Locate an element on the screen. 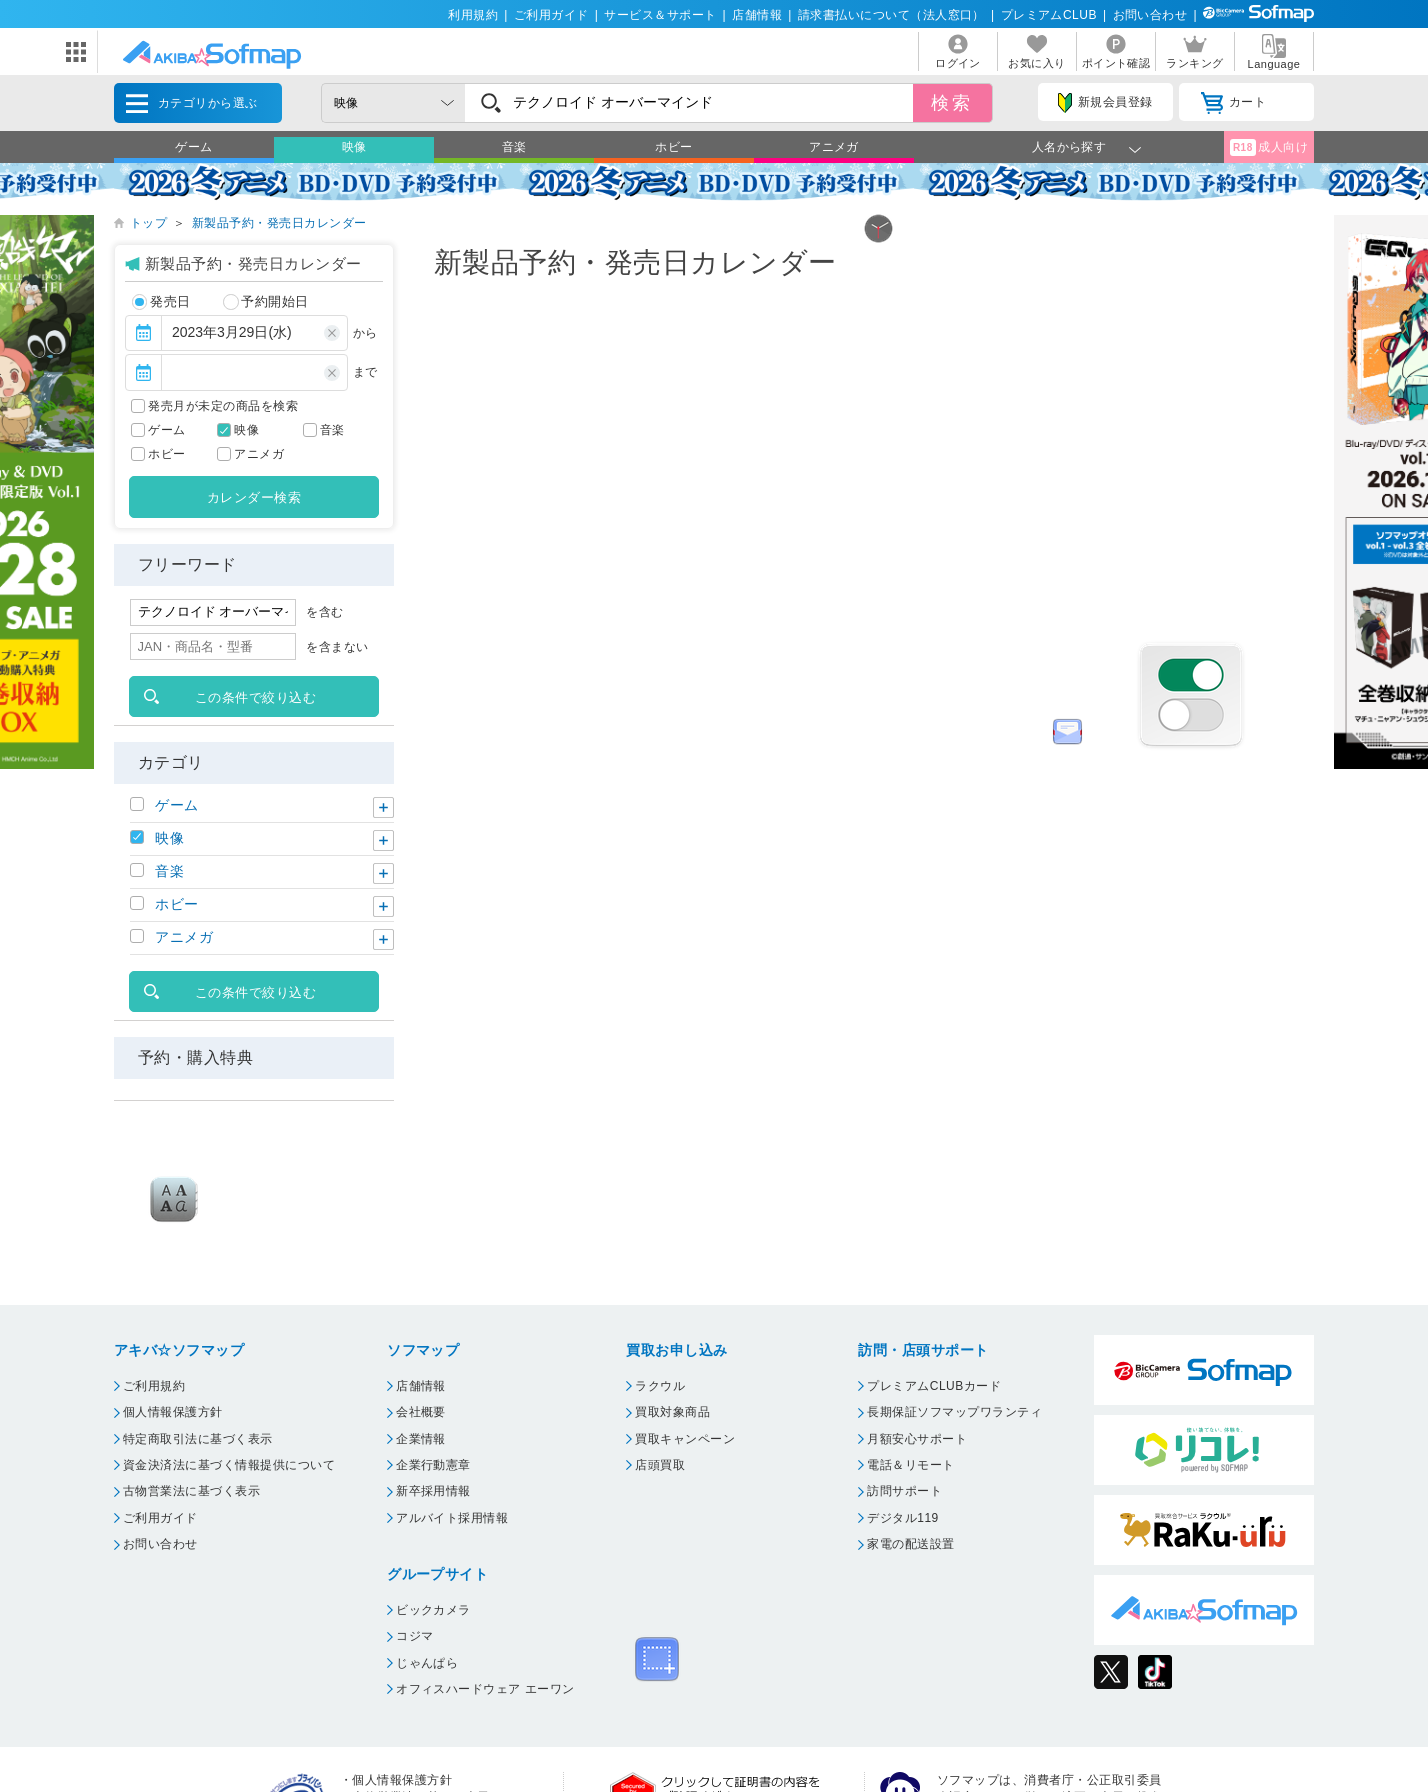 This screenshot has width=1428, height=1792. open email application is located at coordinates (1067, 731).